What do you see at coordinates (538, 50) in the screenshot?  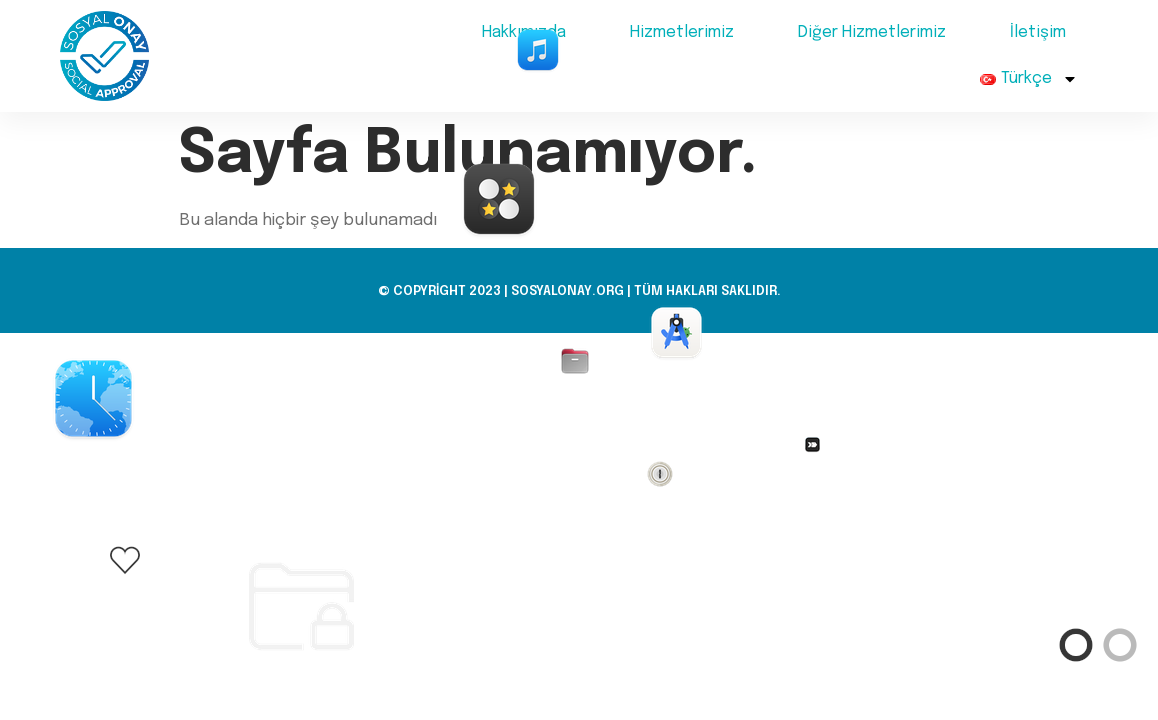 I see `open playmymusic app` at bounding box center [538, 50].